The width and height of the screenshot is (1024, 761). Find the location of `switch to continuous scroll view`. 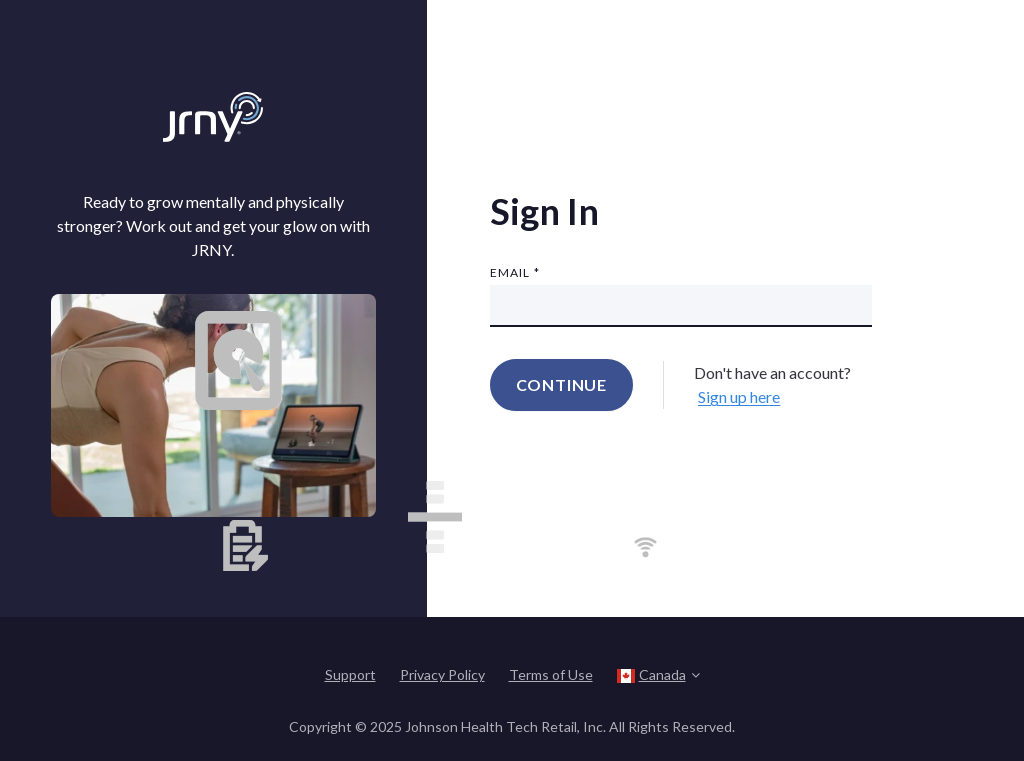

switch to continuous scroll view is located at coordinates (435, 517).